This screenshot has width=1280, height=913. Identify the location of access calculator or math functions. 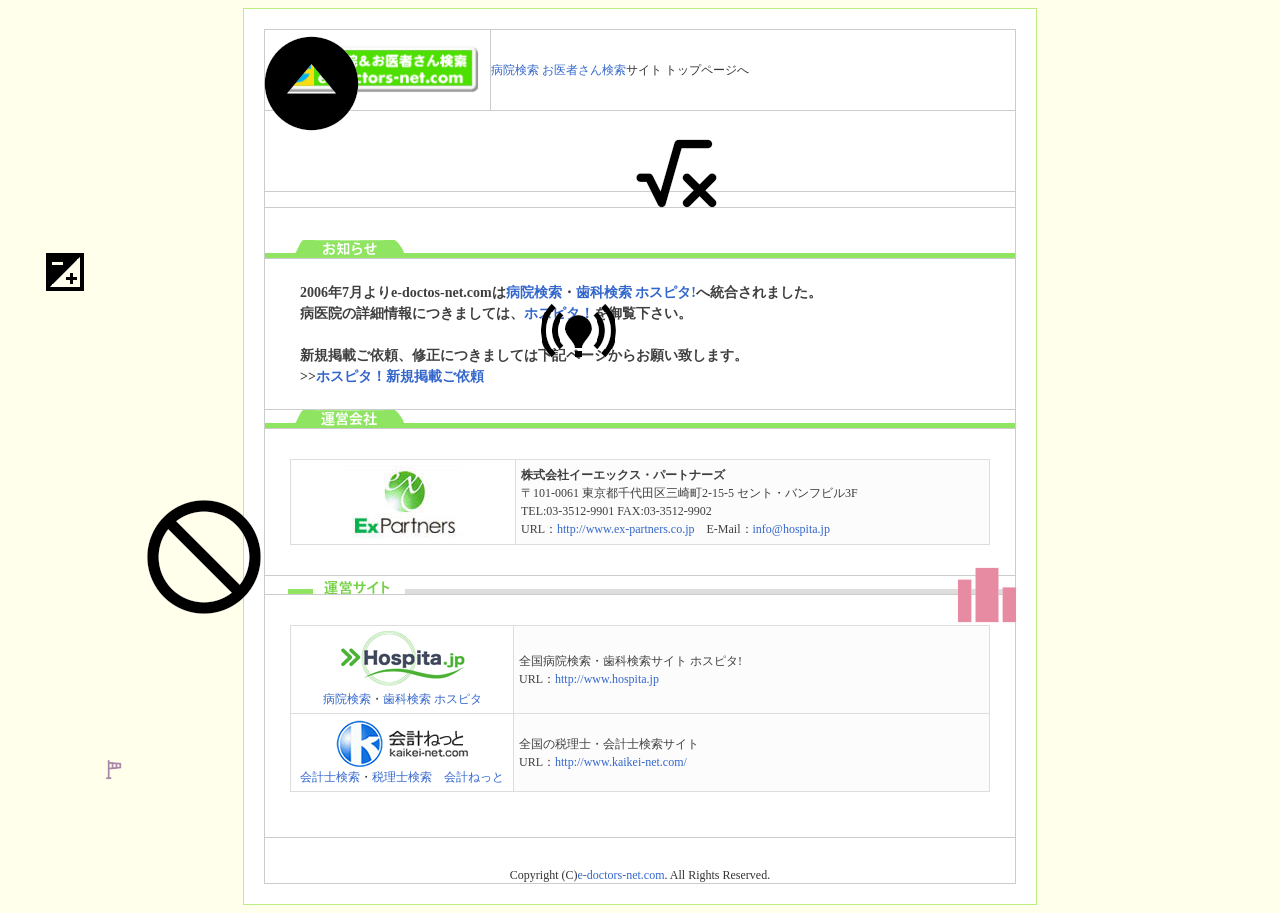
(678, 173).